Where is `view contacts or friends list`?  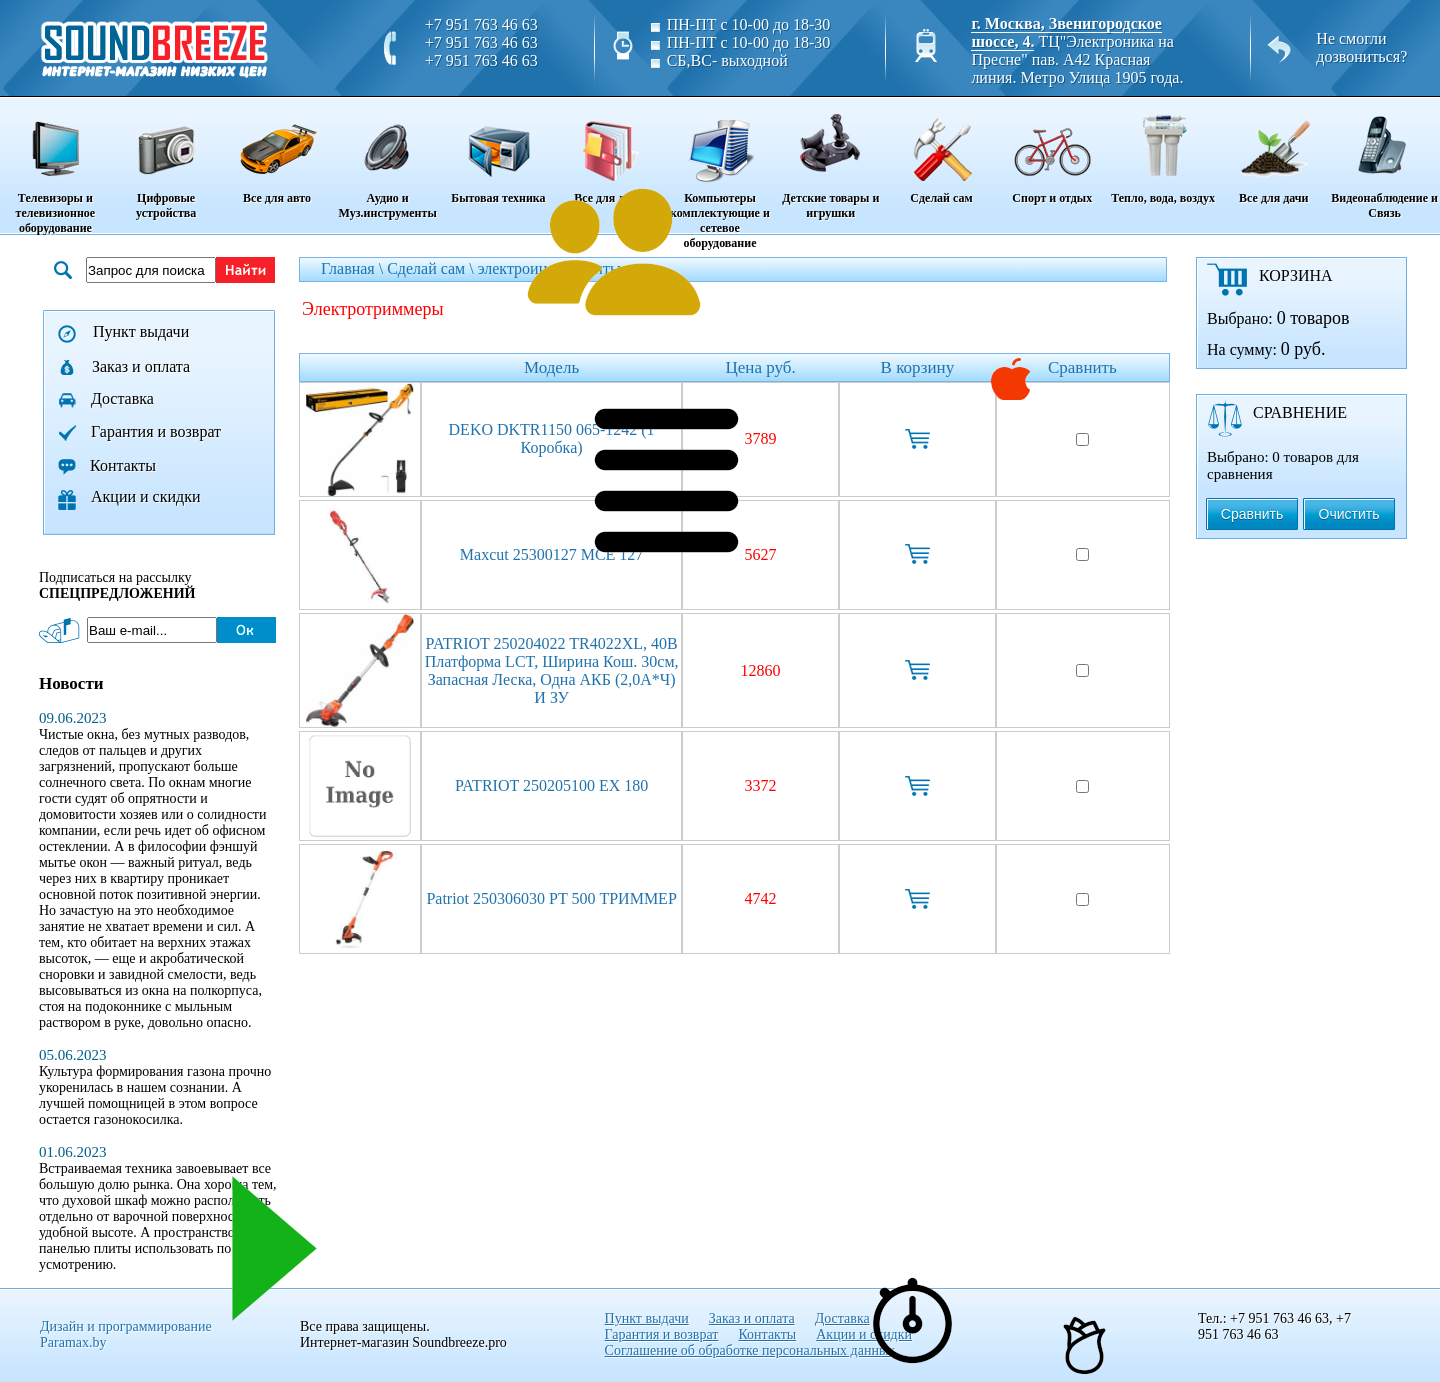
view contacts or friends list is located at coordinates (614, 252).